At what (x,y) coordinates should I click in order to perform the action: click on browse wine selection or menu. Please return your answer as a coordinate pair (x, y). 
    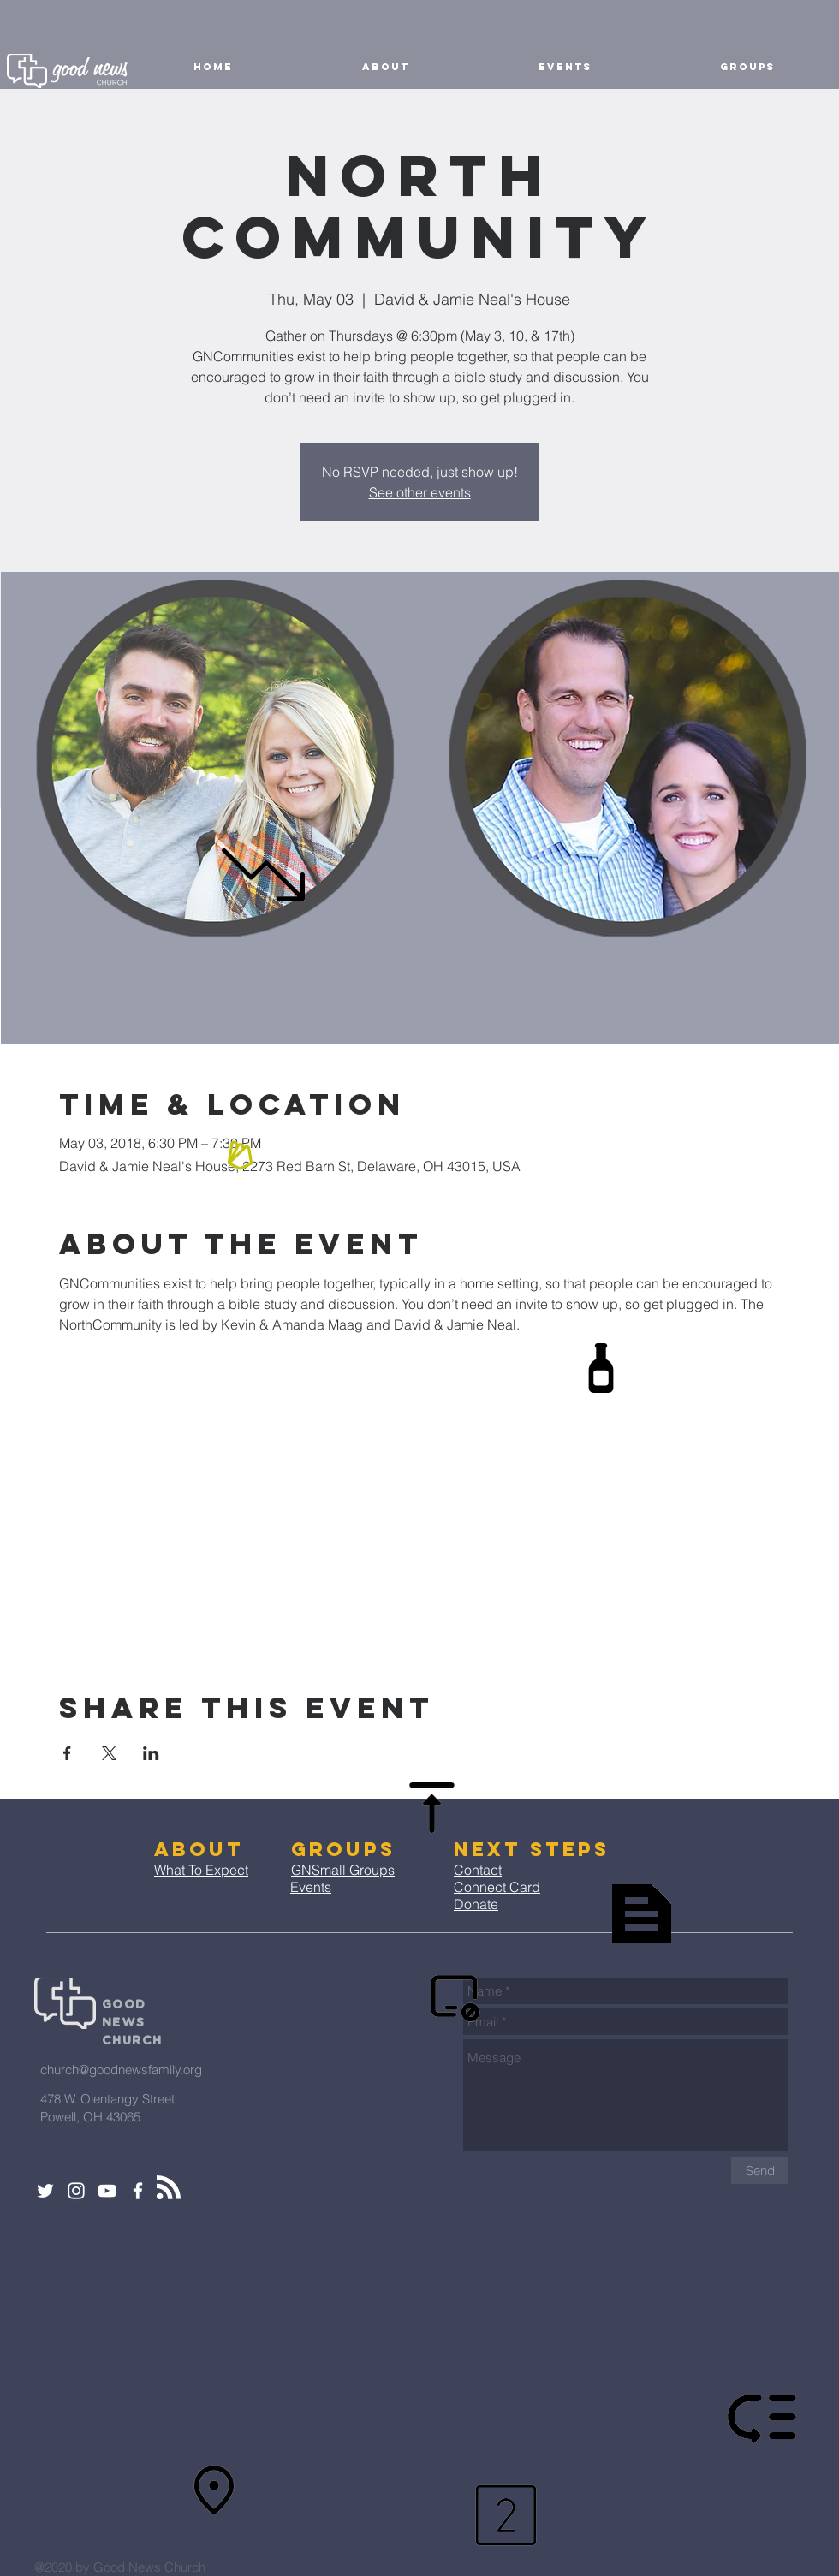
    Looking at the image, I should click on (601, 1368).